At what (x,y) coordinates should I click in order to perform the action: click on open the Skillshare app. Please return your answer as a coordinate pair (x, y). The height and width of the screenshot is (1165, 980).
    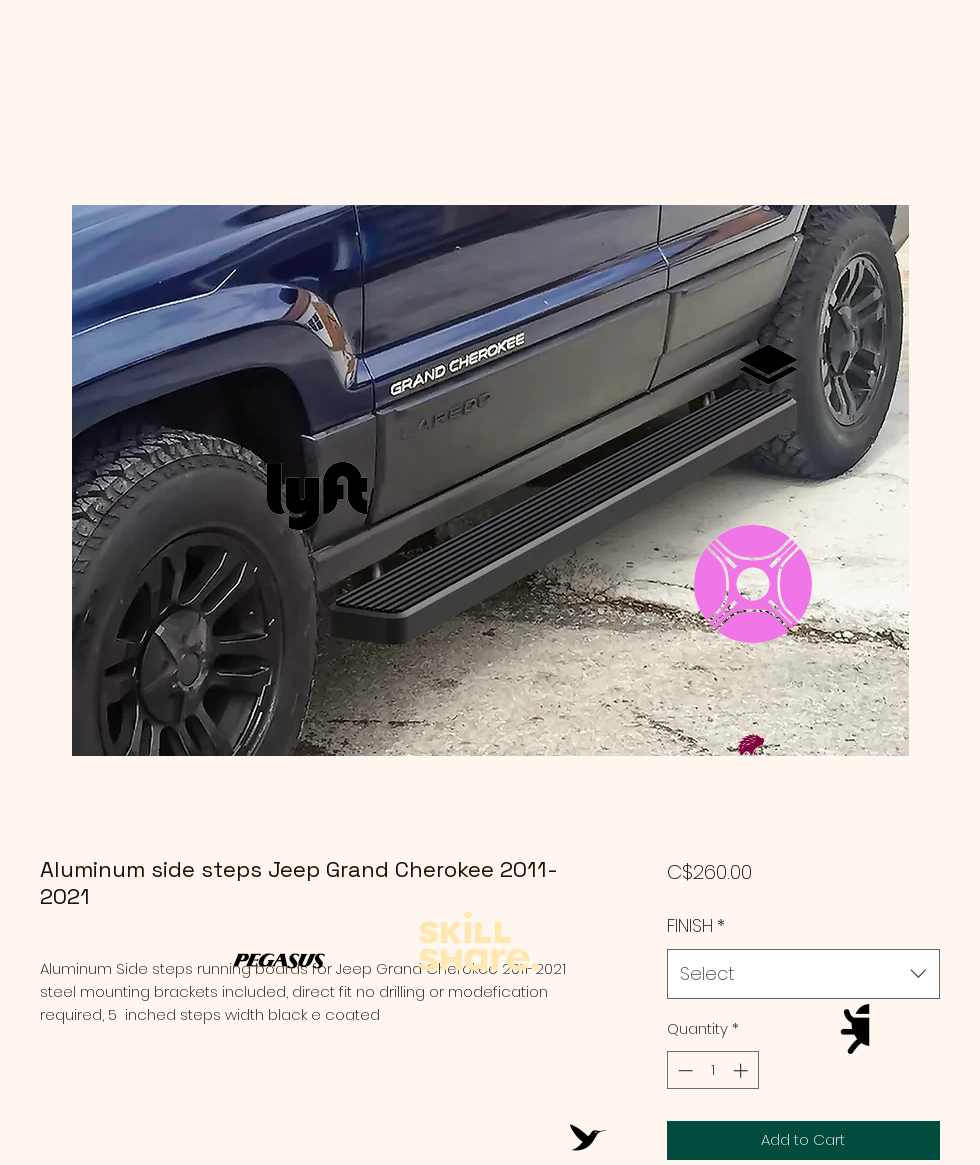
    Looking at the image, I should click on (479, 941).